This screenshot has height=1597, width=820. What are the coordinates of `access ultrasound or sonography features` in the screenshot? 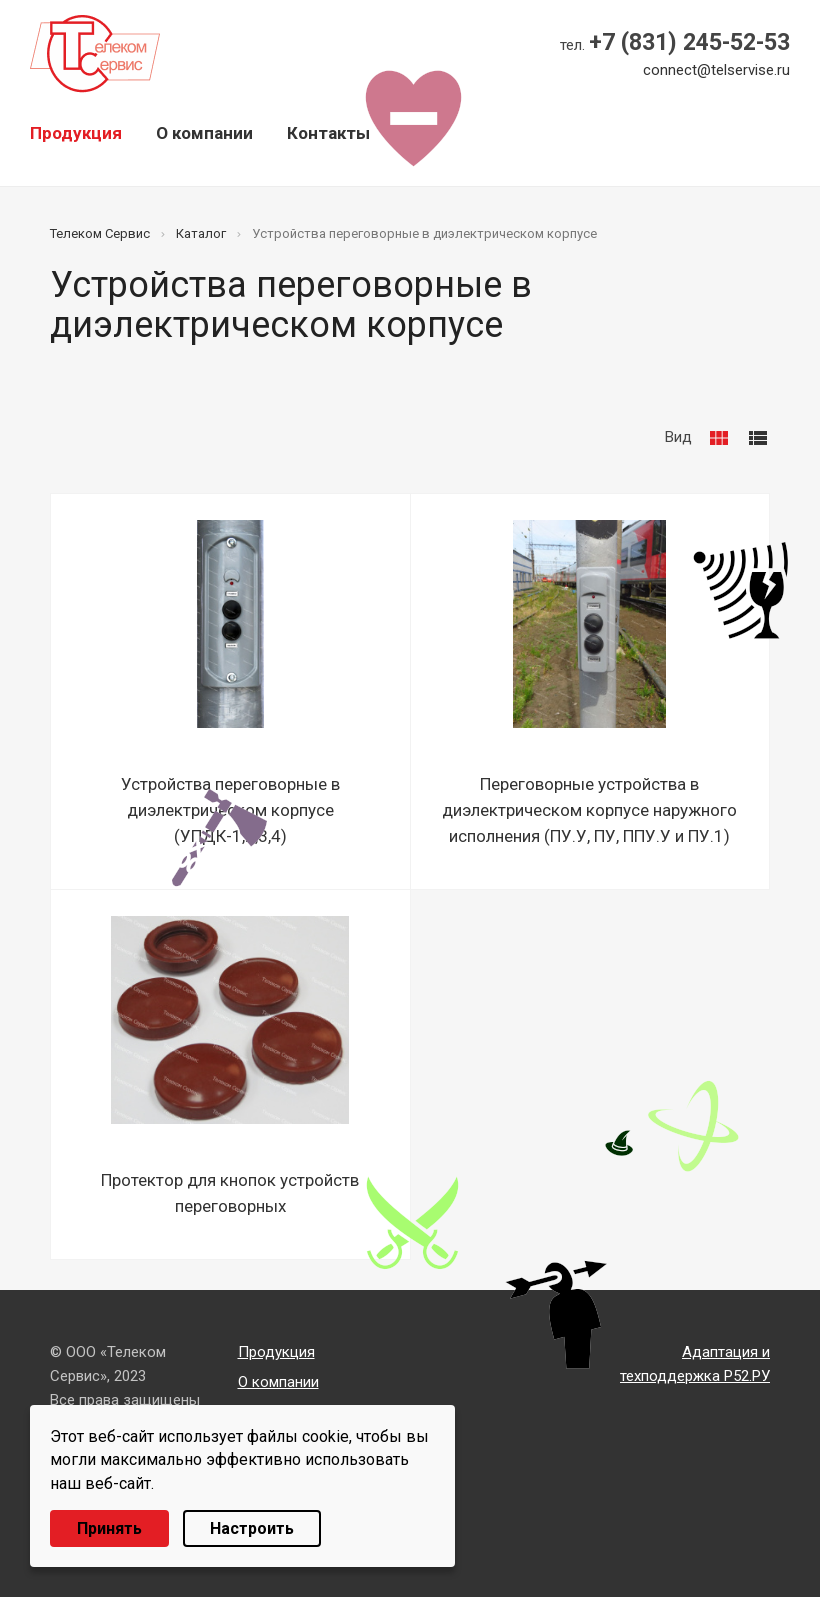 It's located at (741, 590).